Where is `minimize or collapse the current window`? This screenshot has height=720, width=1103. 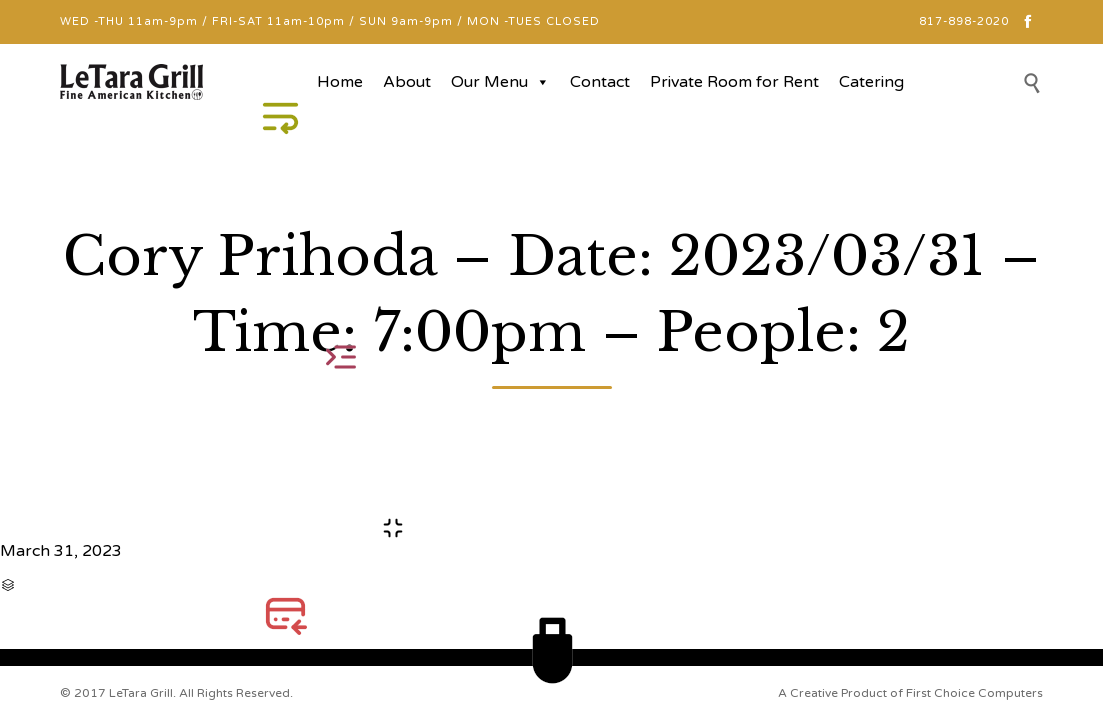 minimize or collapse the current window is located at coordinates (393, 528).